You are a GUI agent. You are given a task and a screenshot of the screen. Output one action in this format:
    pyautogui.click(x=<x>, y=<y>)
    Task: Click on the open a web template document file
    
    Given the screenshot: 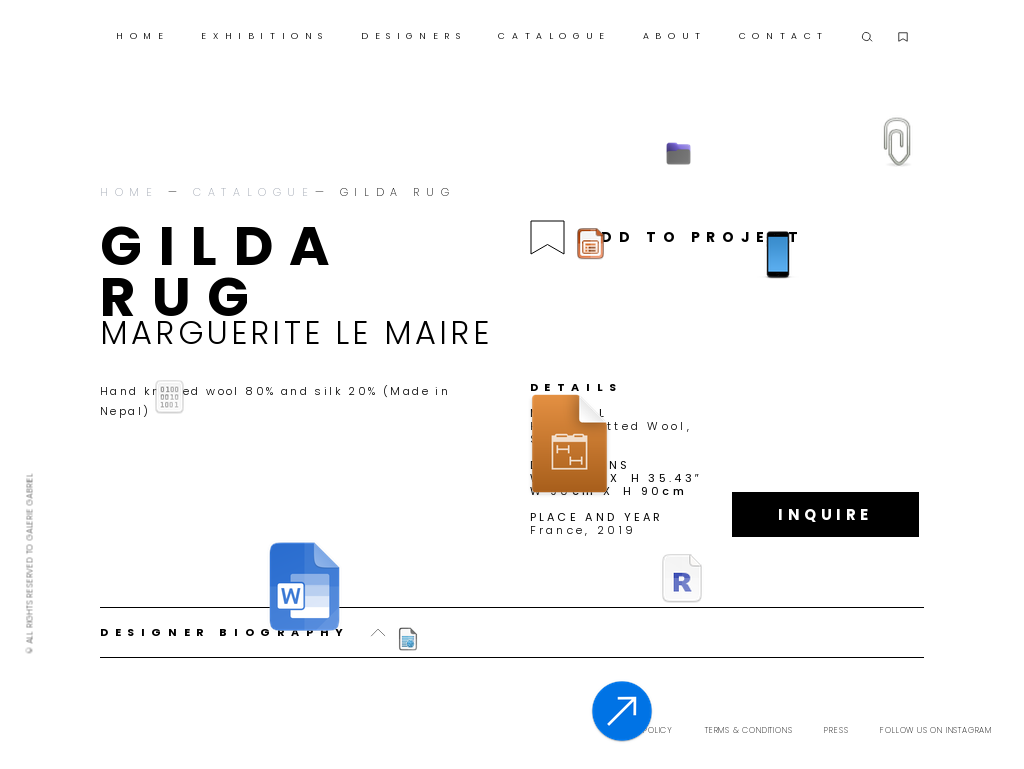 What is the action you would take?
    pyautogui.click(x=408, y=639)
    